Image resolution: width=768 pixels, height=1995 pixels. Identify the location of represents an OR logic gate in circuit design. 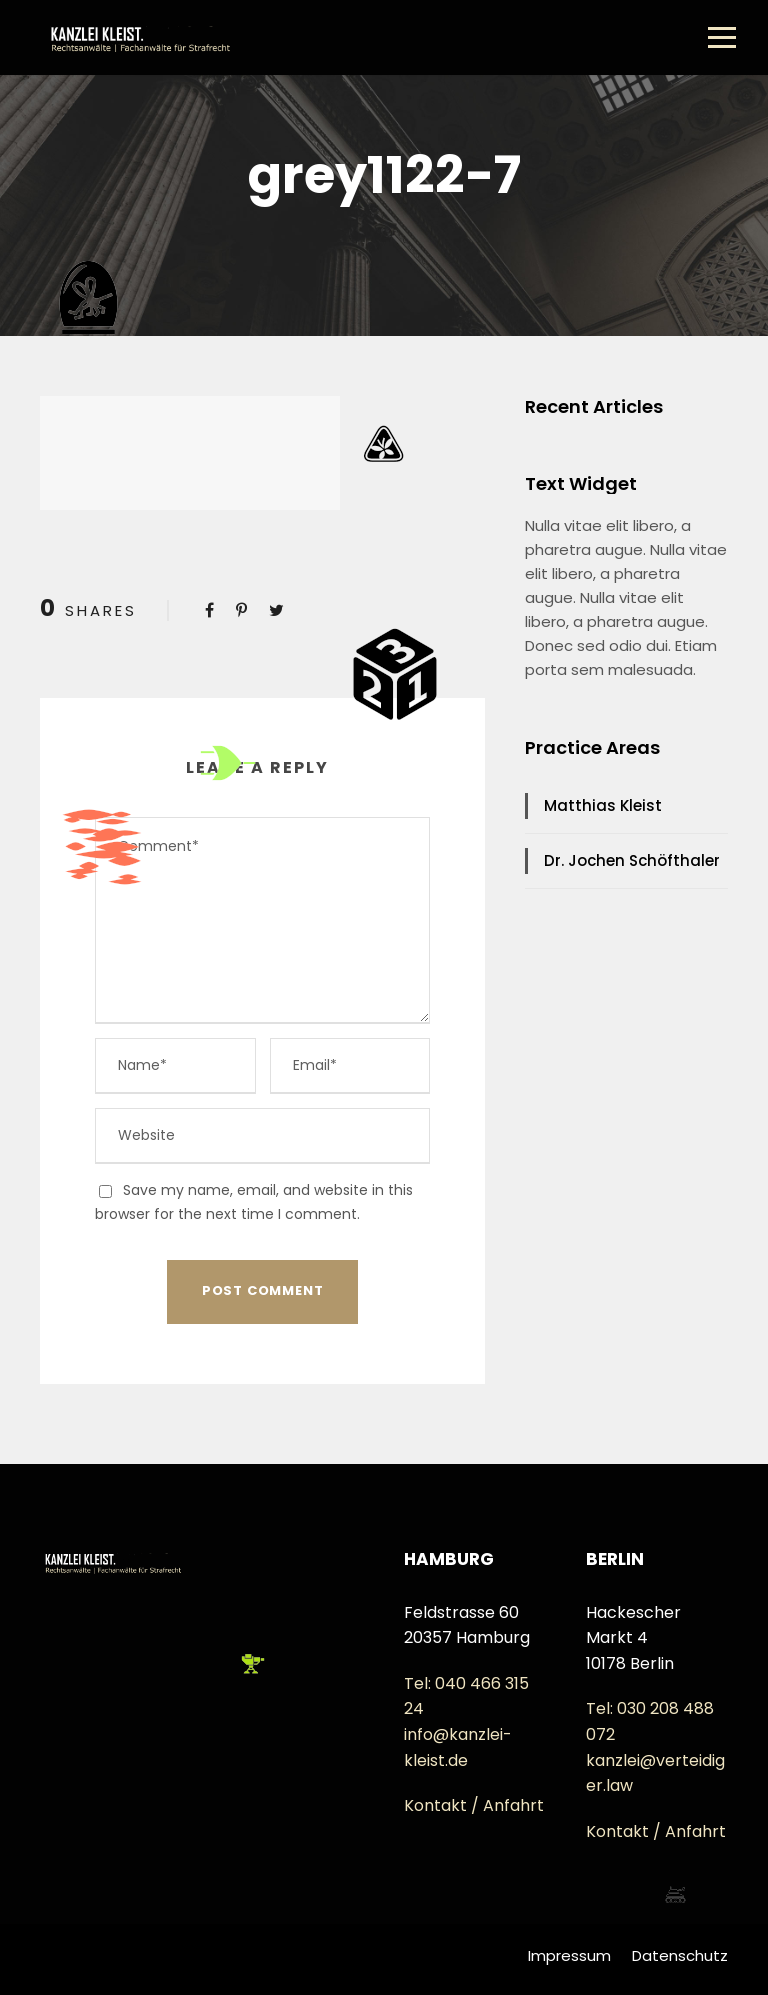
(228, 763).